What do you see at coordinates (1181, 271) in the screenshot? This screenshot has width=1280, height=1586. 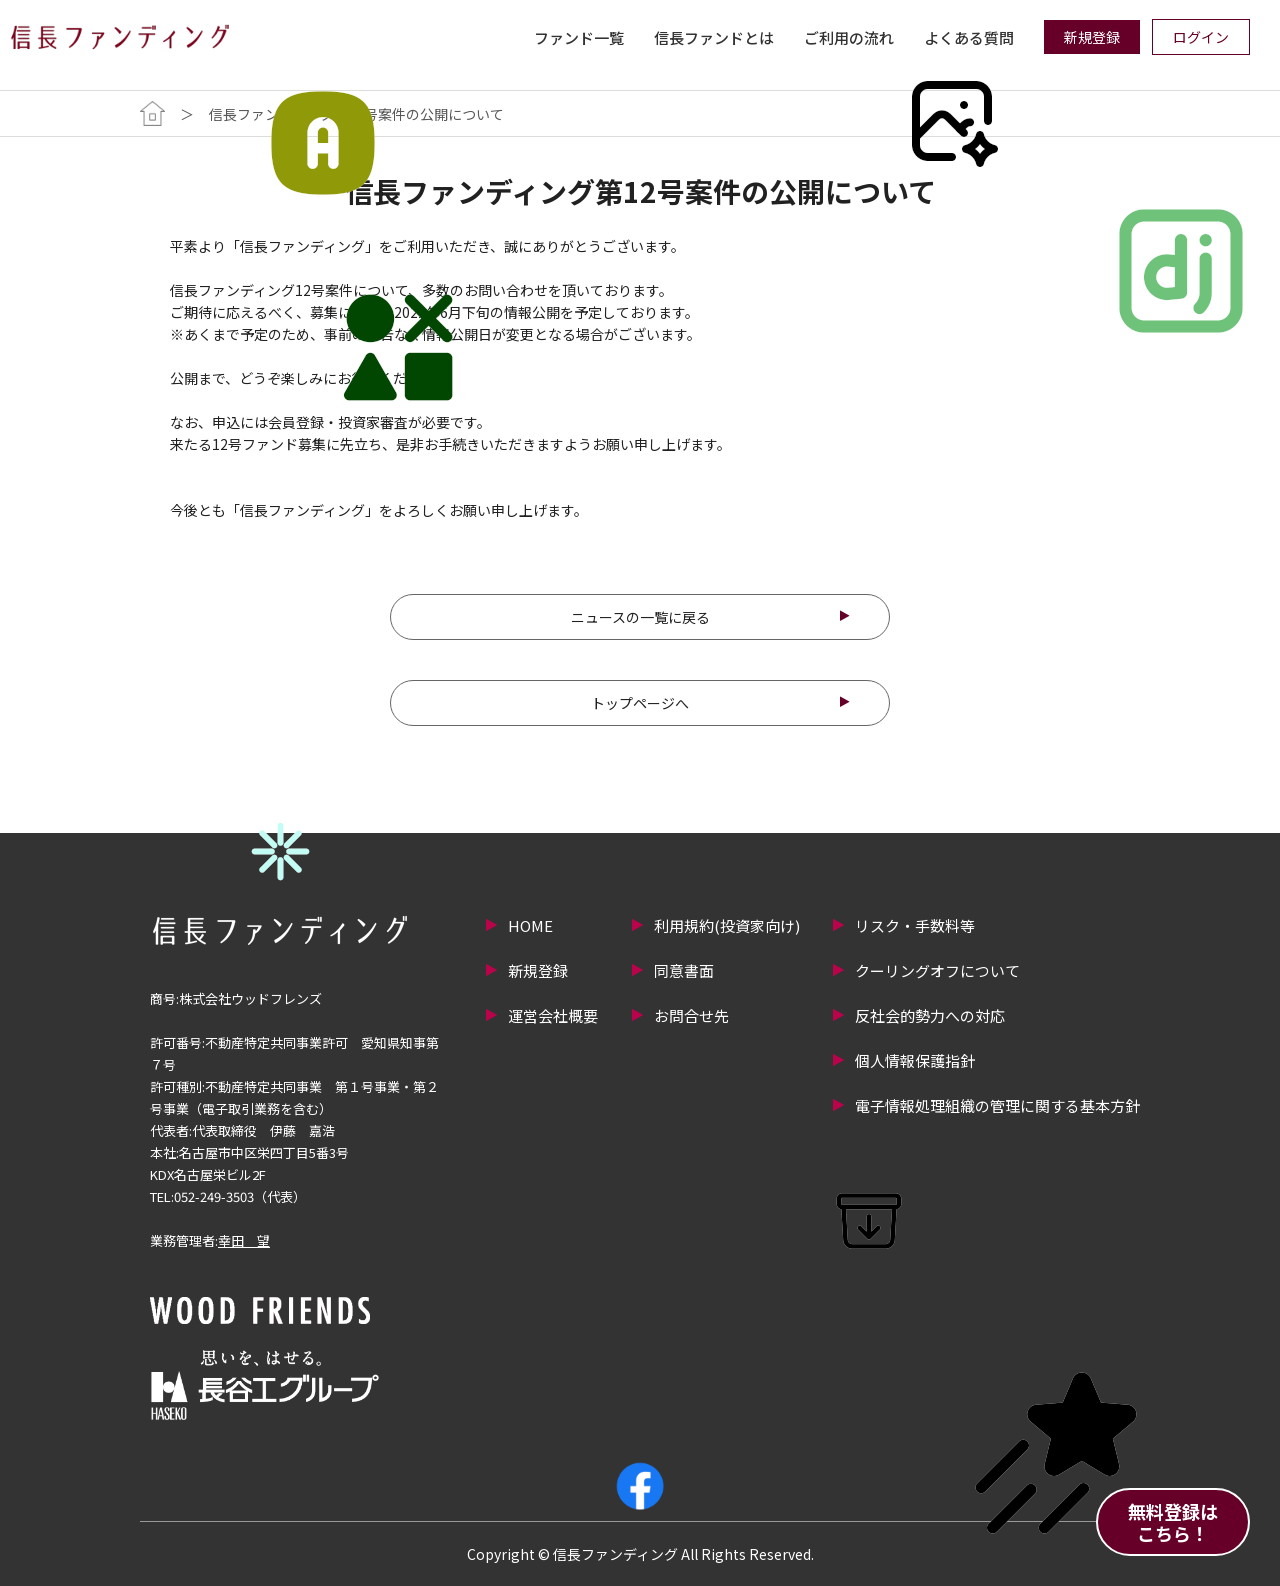 I see `django web framework logo` at bounding box center [1181, 271].